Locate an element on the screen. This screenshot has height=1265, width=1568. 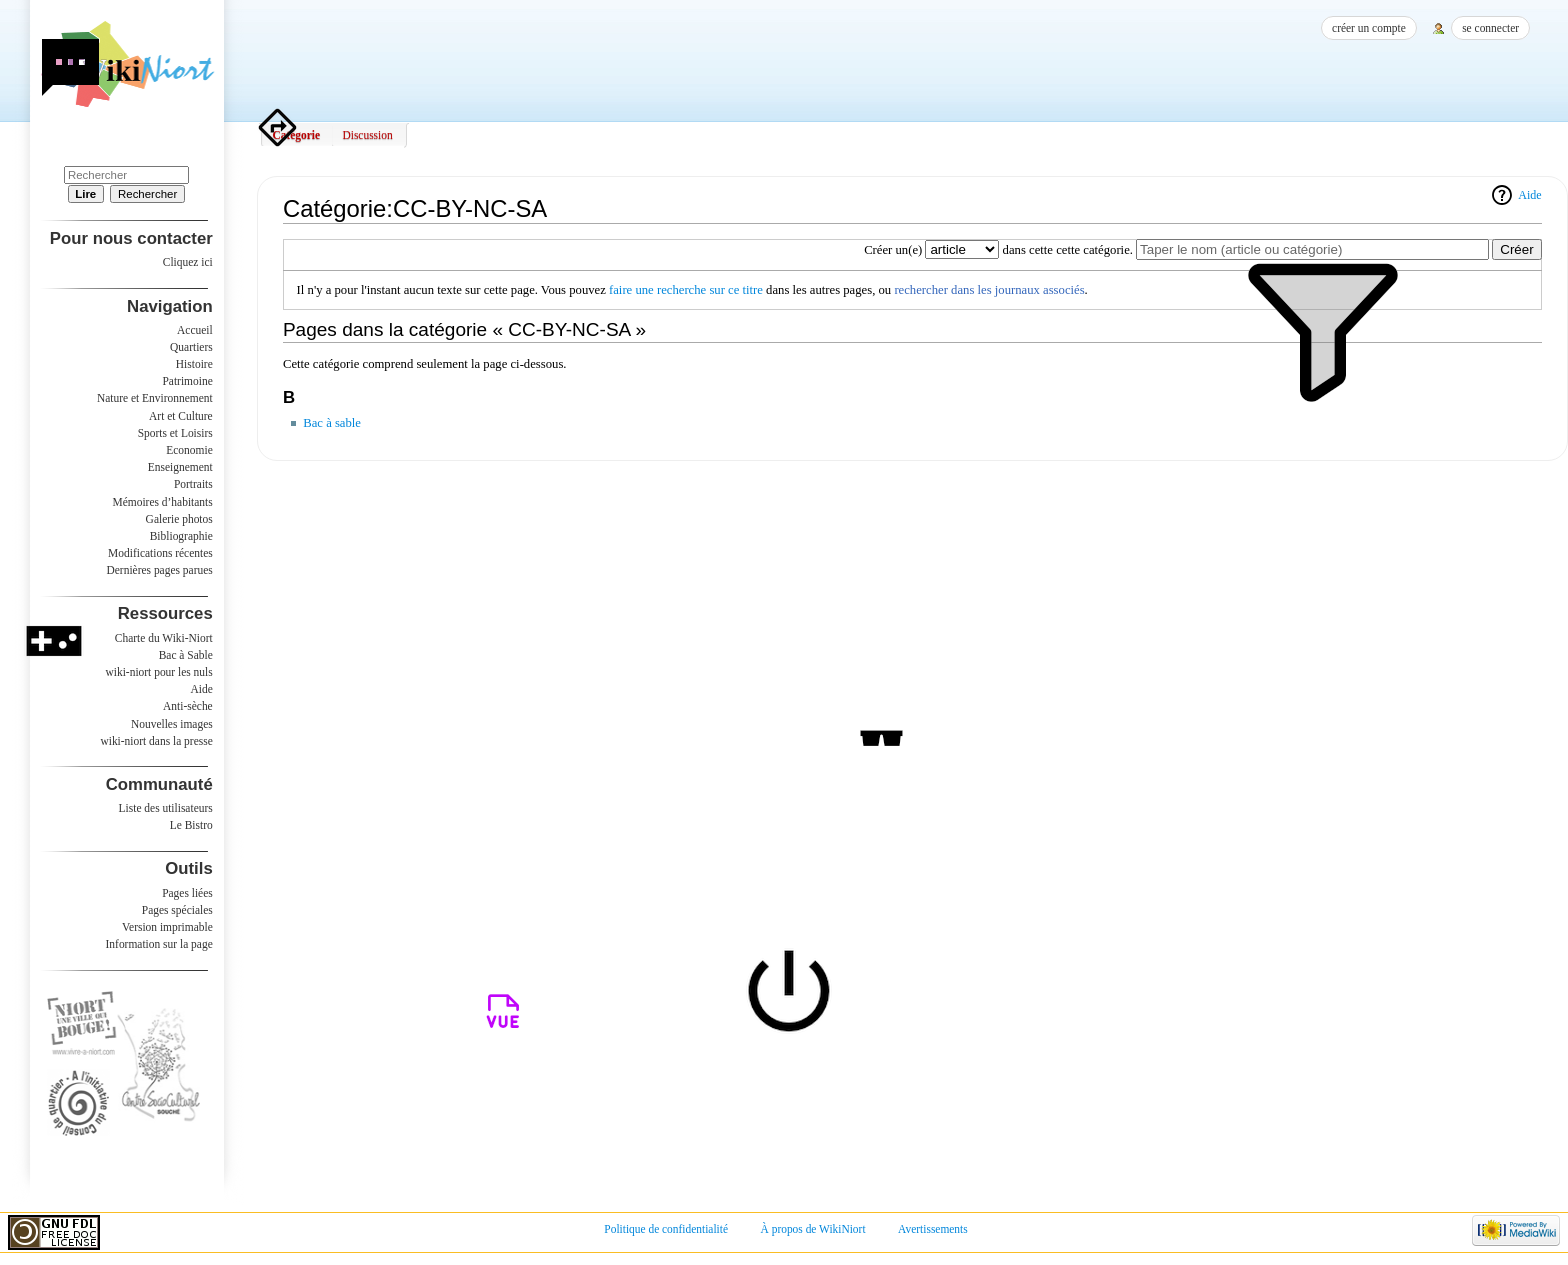
vue.js component or project file is located at coordinates (503, 1012).